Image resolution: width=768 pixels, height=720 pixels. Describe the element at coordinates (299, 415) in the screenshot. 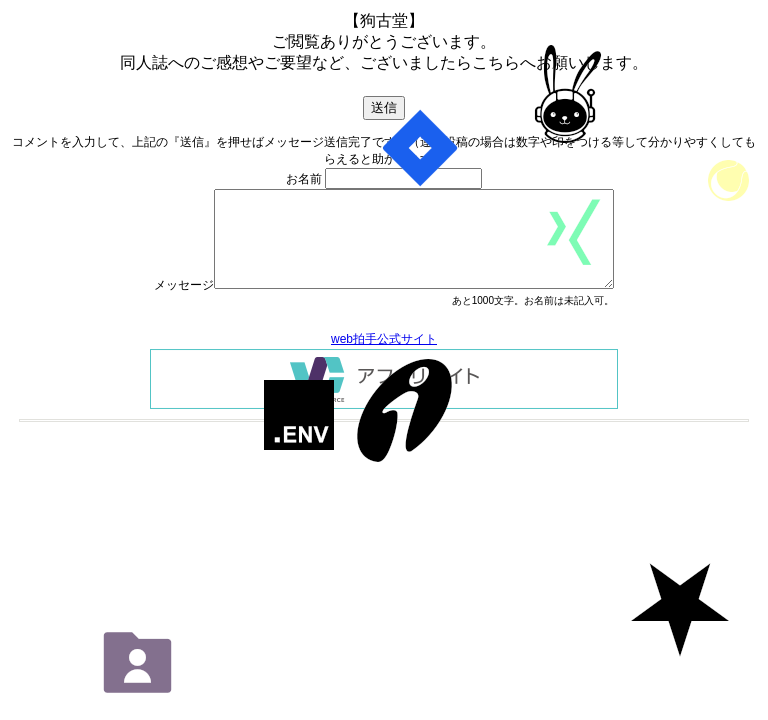

I see `dotenv environment configuration tool logo` at that location.